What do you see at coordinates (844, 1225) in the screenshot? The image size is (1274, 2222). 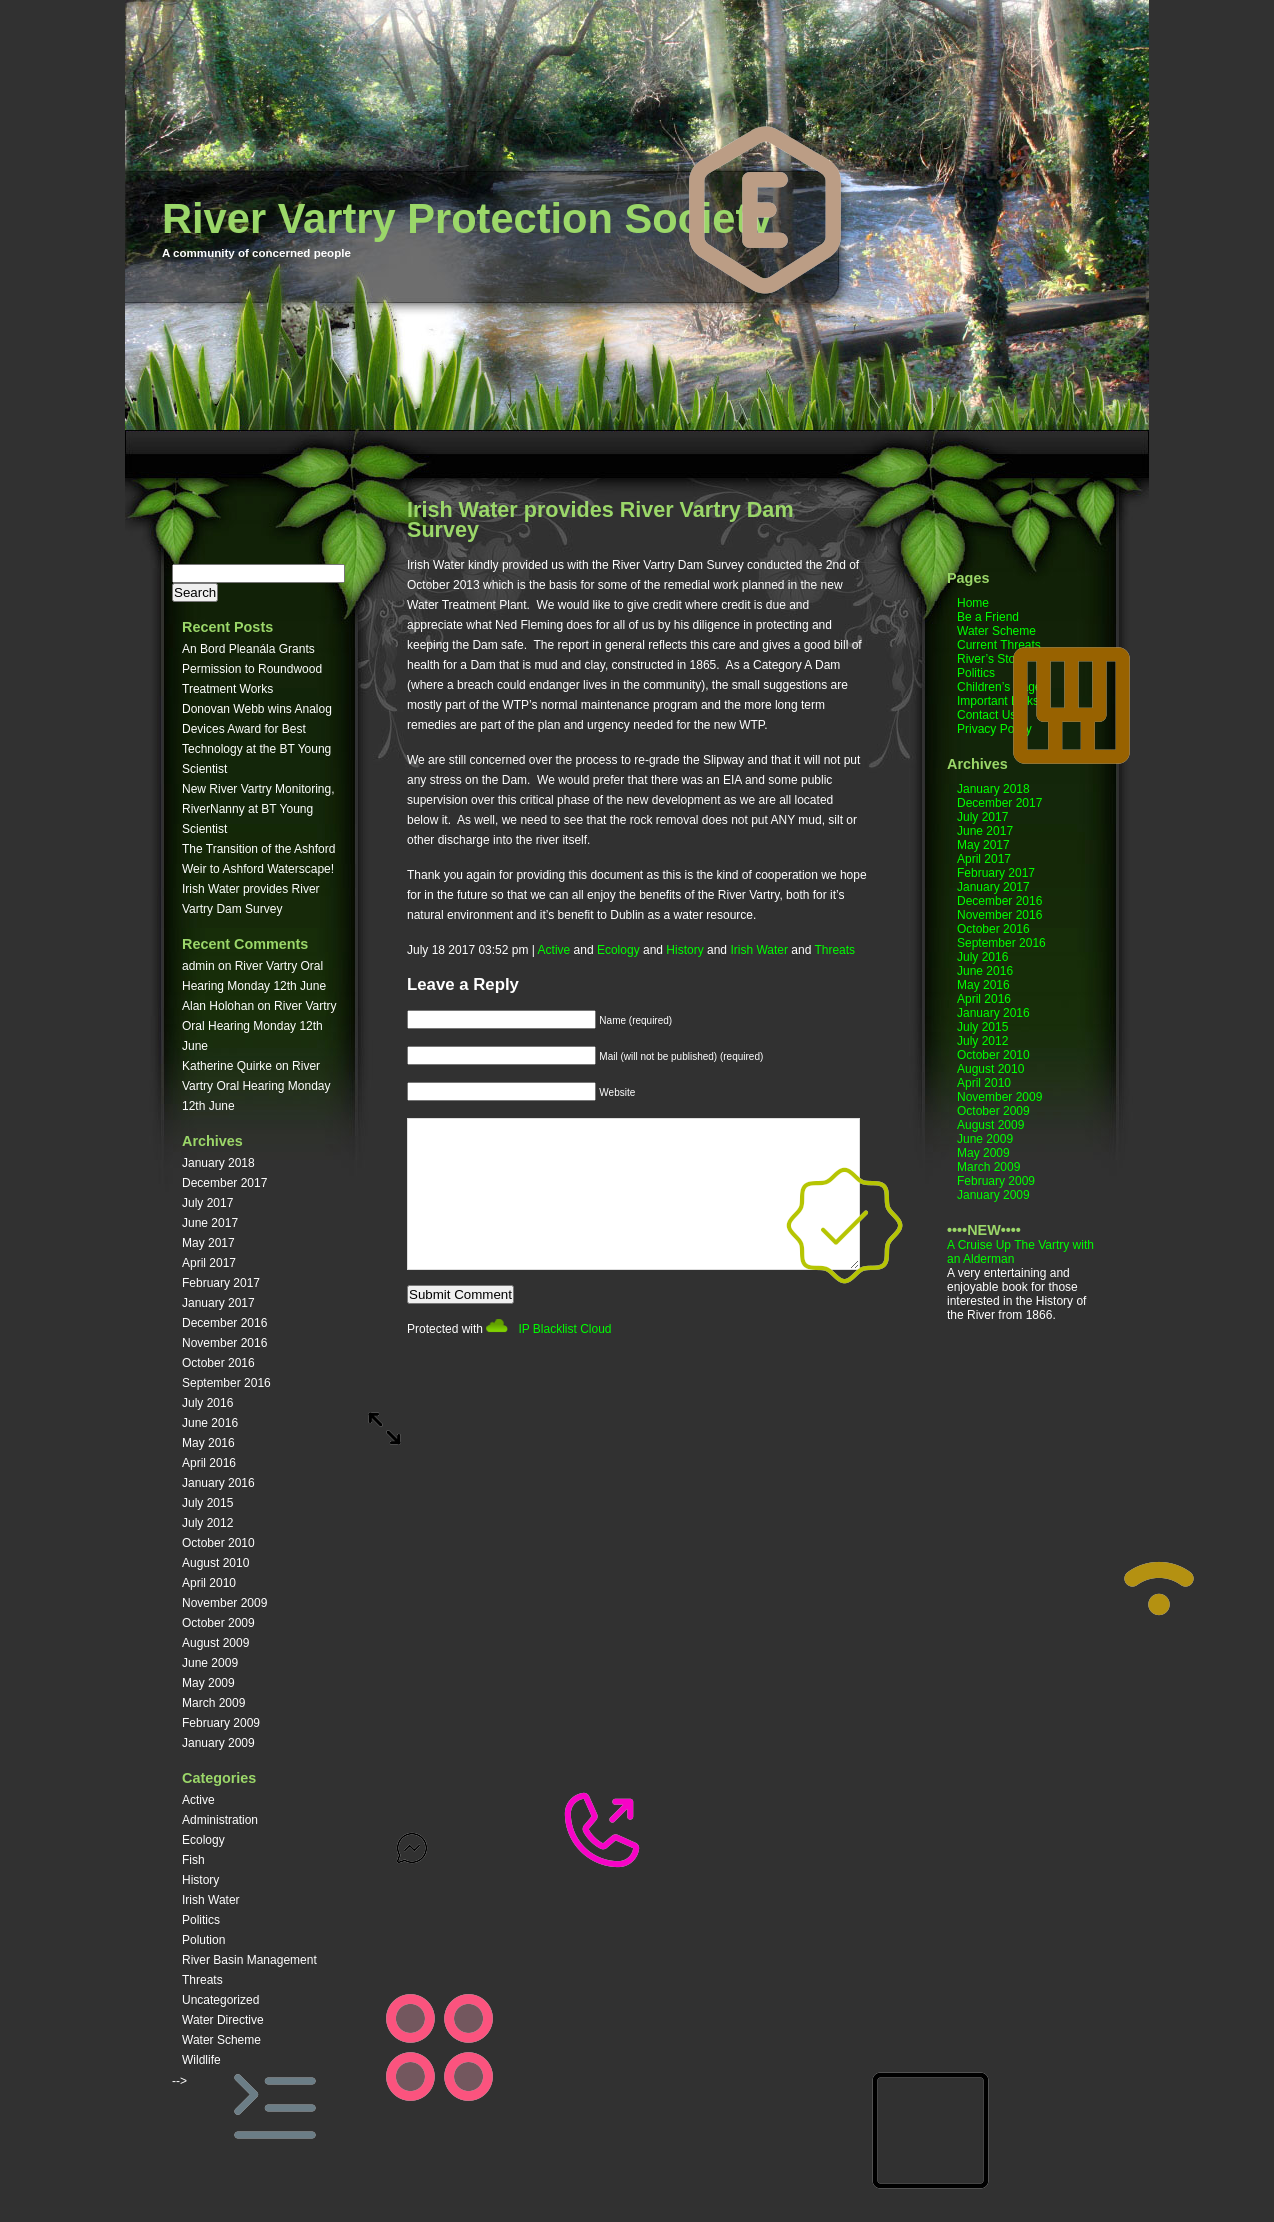 I see `indicates verified or authenticated status` at bounding box center [844, 1225].